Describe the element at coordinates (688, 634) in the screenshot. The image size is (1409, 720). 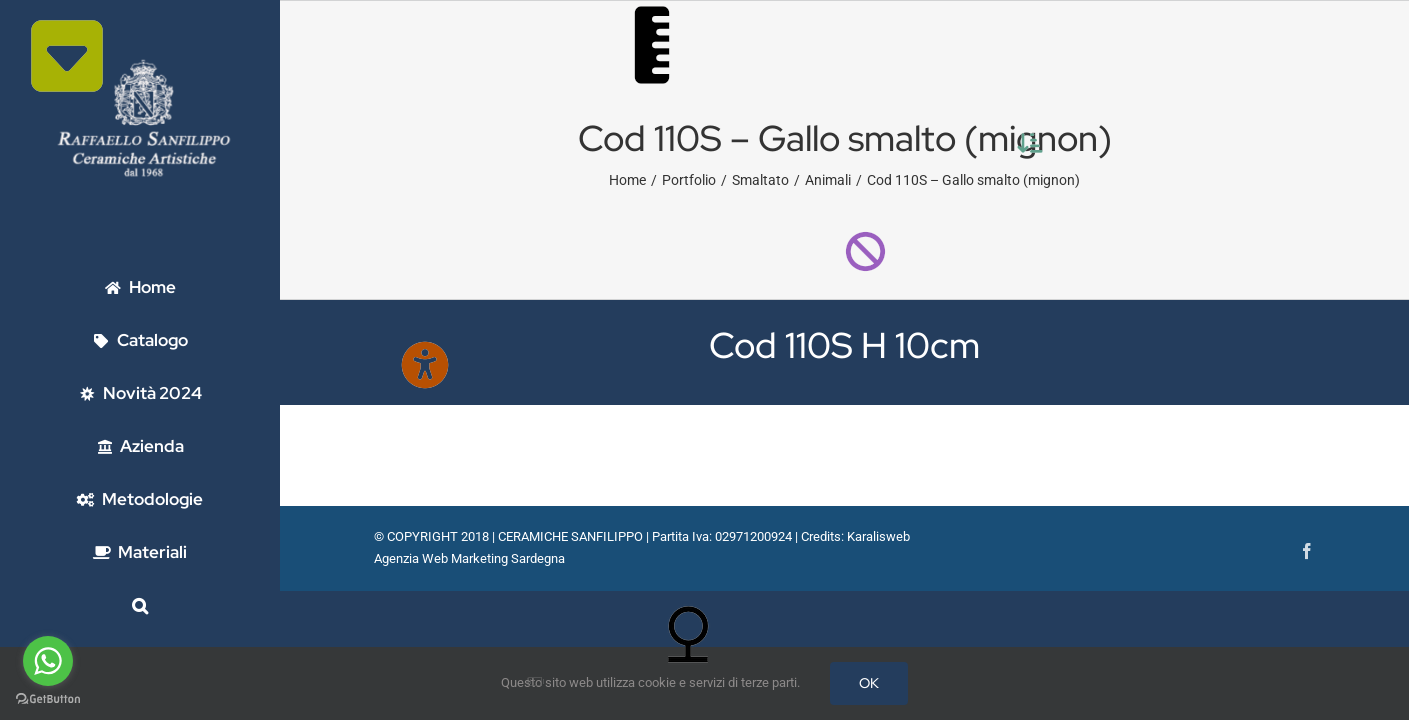
I see `view nature or outdoor-related content` at that location.